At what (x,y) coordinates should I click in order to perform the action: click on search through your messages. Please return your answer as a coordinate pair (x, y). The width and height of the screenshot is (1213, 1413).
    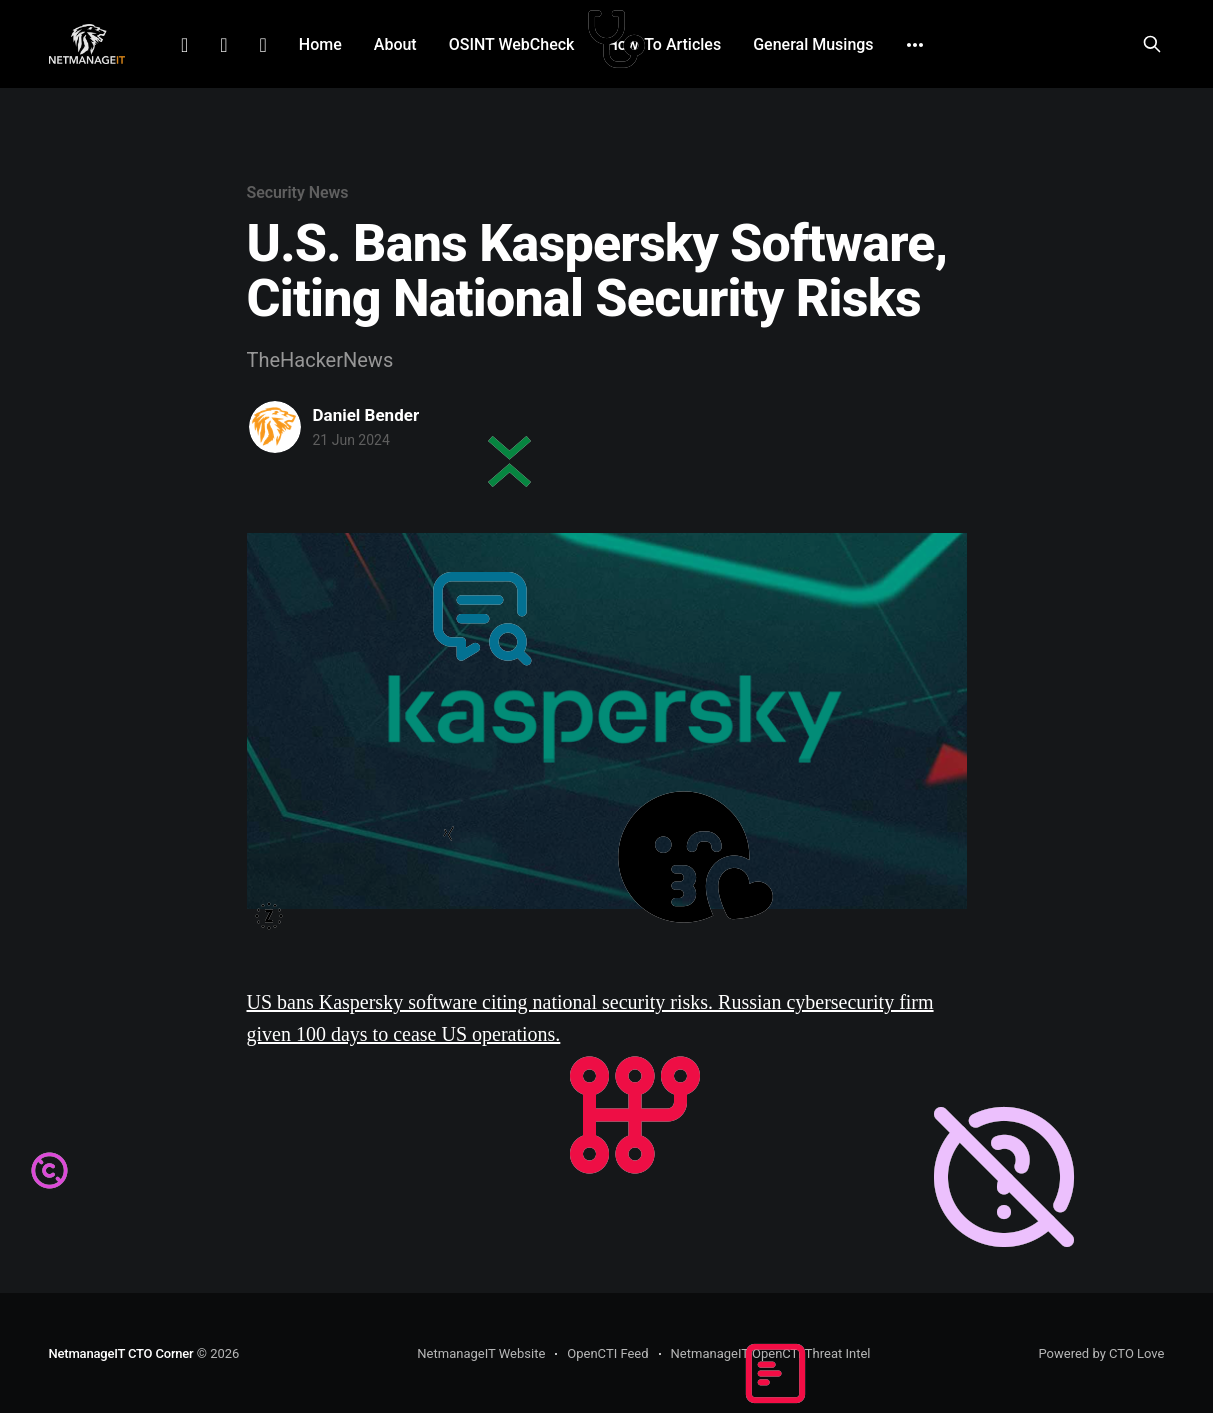
    Looking at the image, I should click on (480, 614).